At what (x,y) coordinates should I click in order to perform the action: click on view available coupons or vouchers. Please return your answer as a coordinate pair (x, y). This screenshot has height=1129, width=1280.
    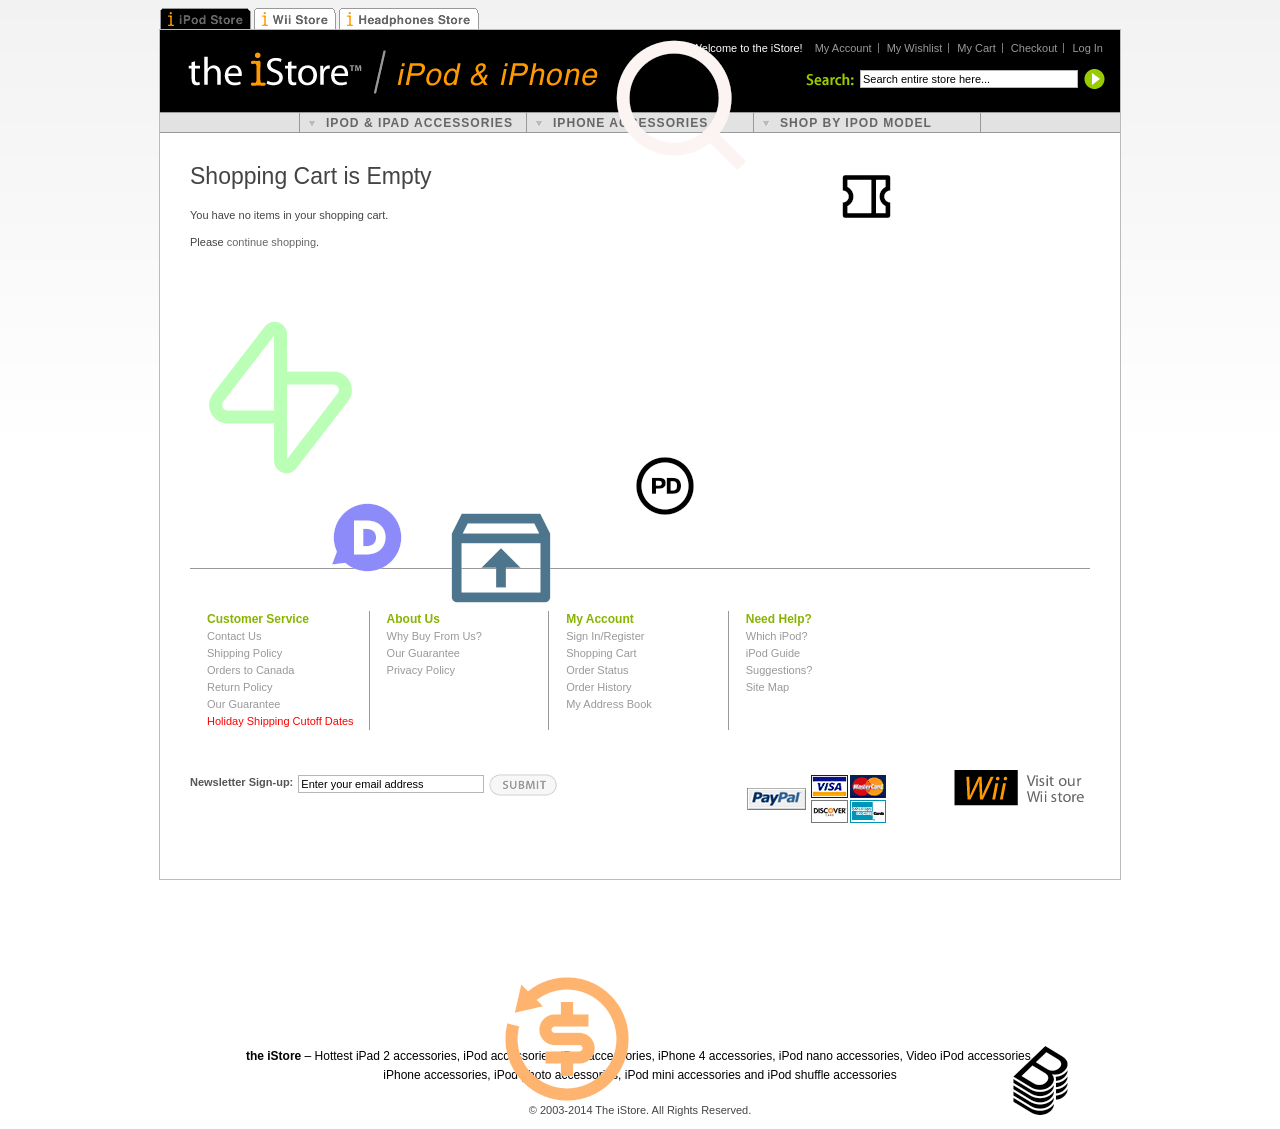
    Looking at the image, I should click on (866, 196).